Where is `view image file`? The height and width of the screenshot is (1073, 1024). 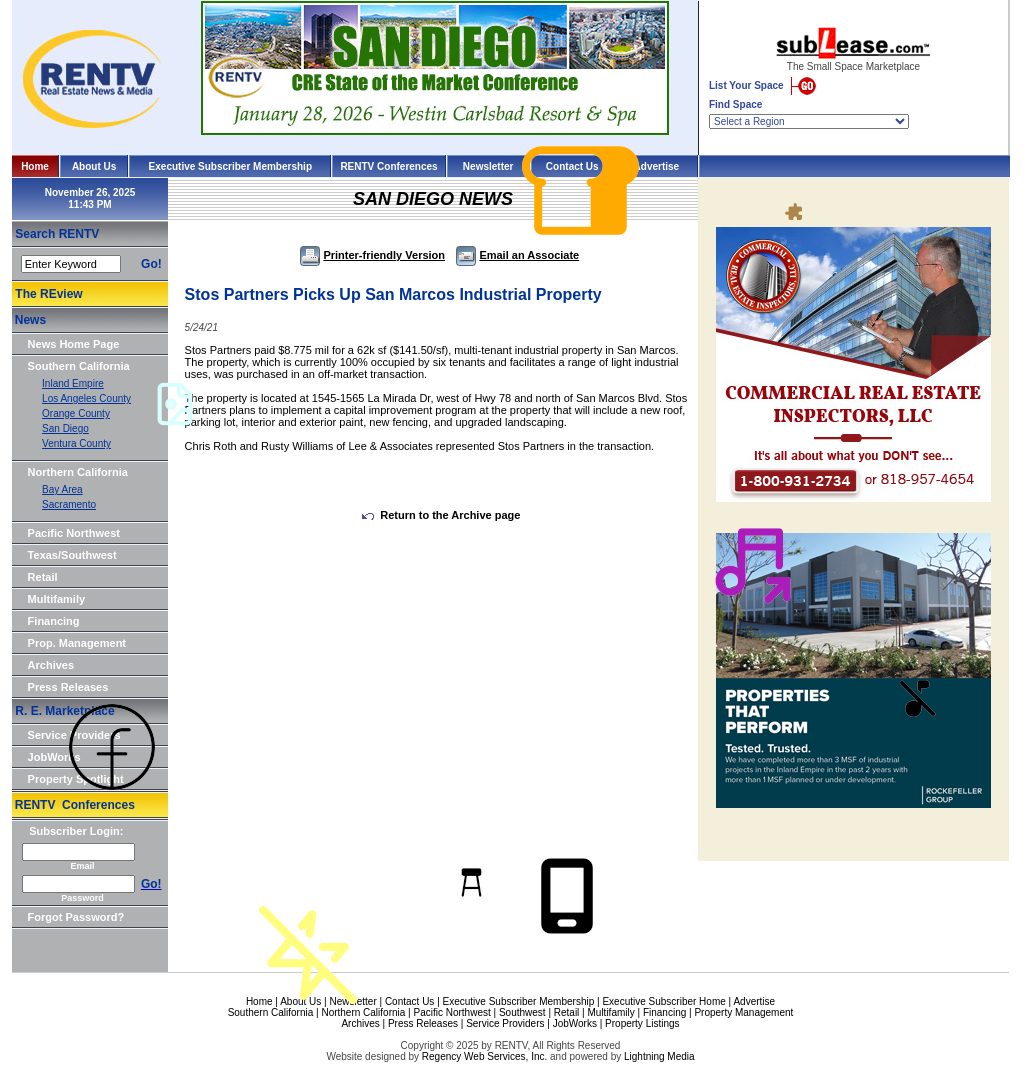 view image file is located at coordinates (175, 404).